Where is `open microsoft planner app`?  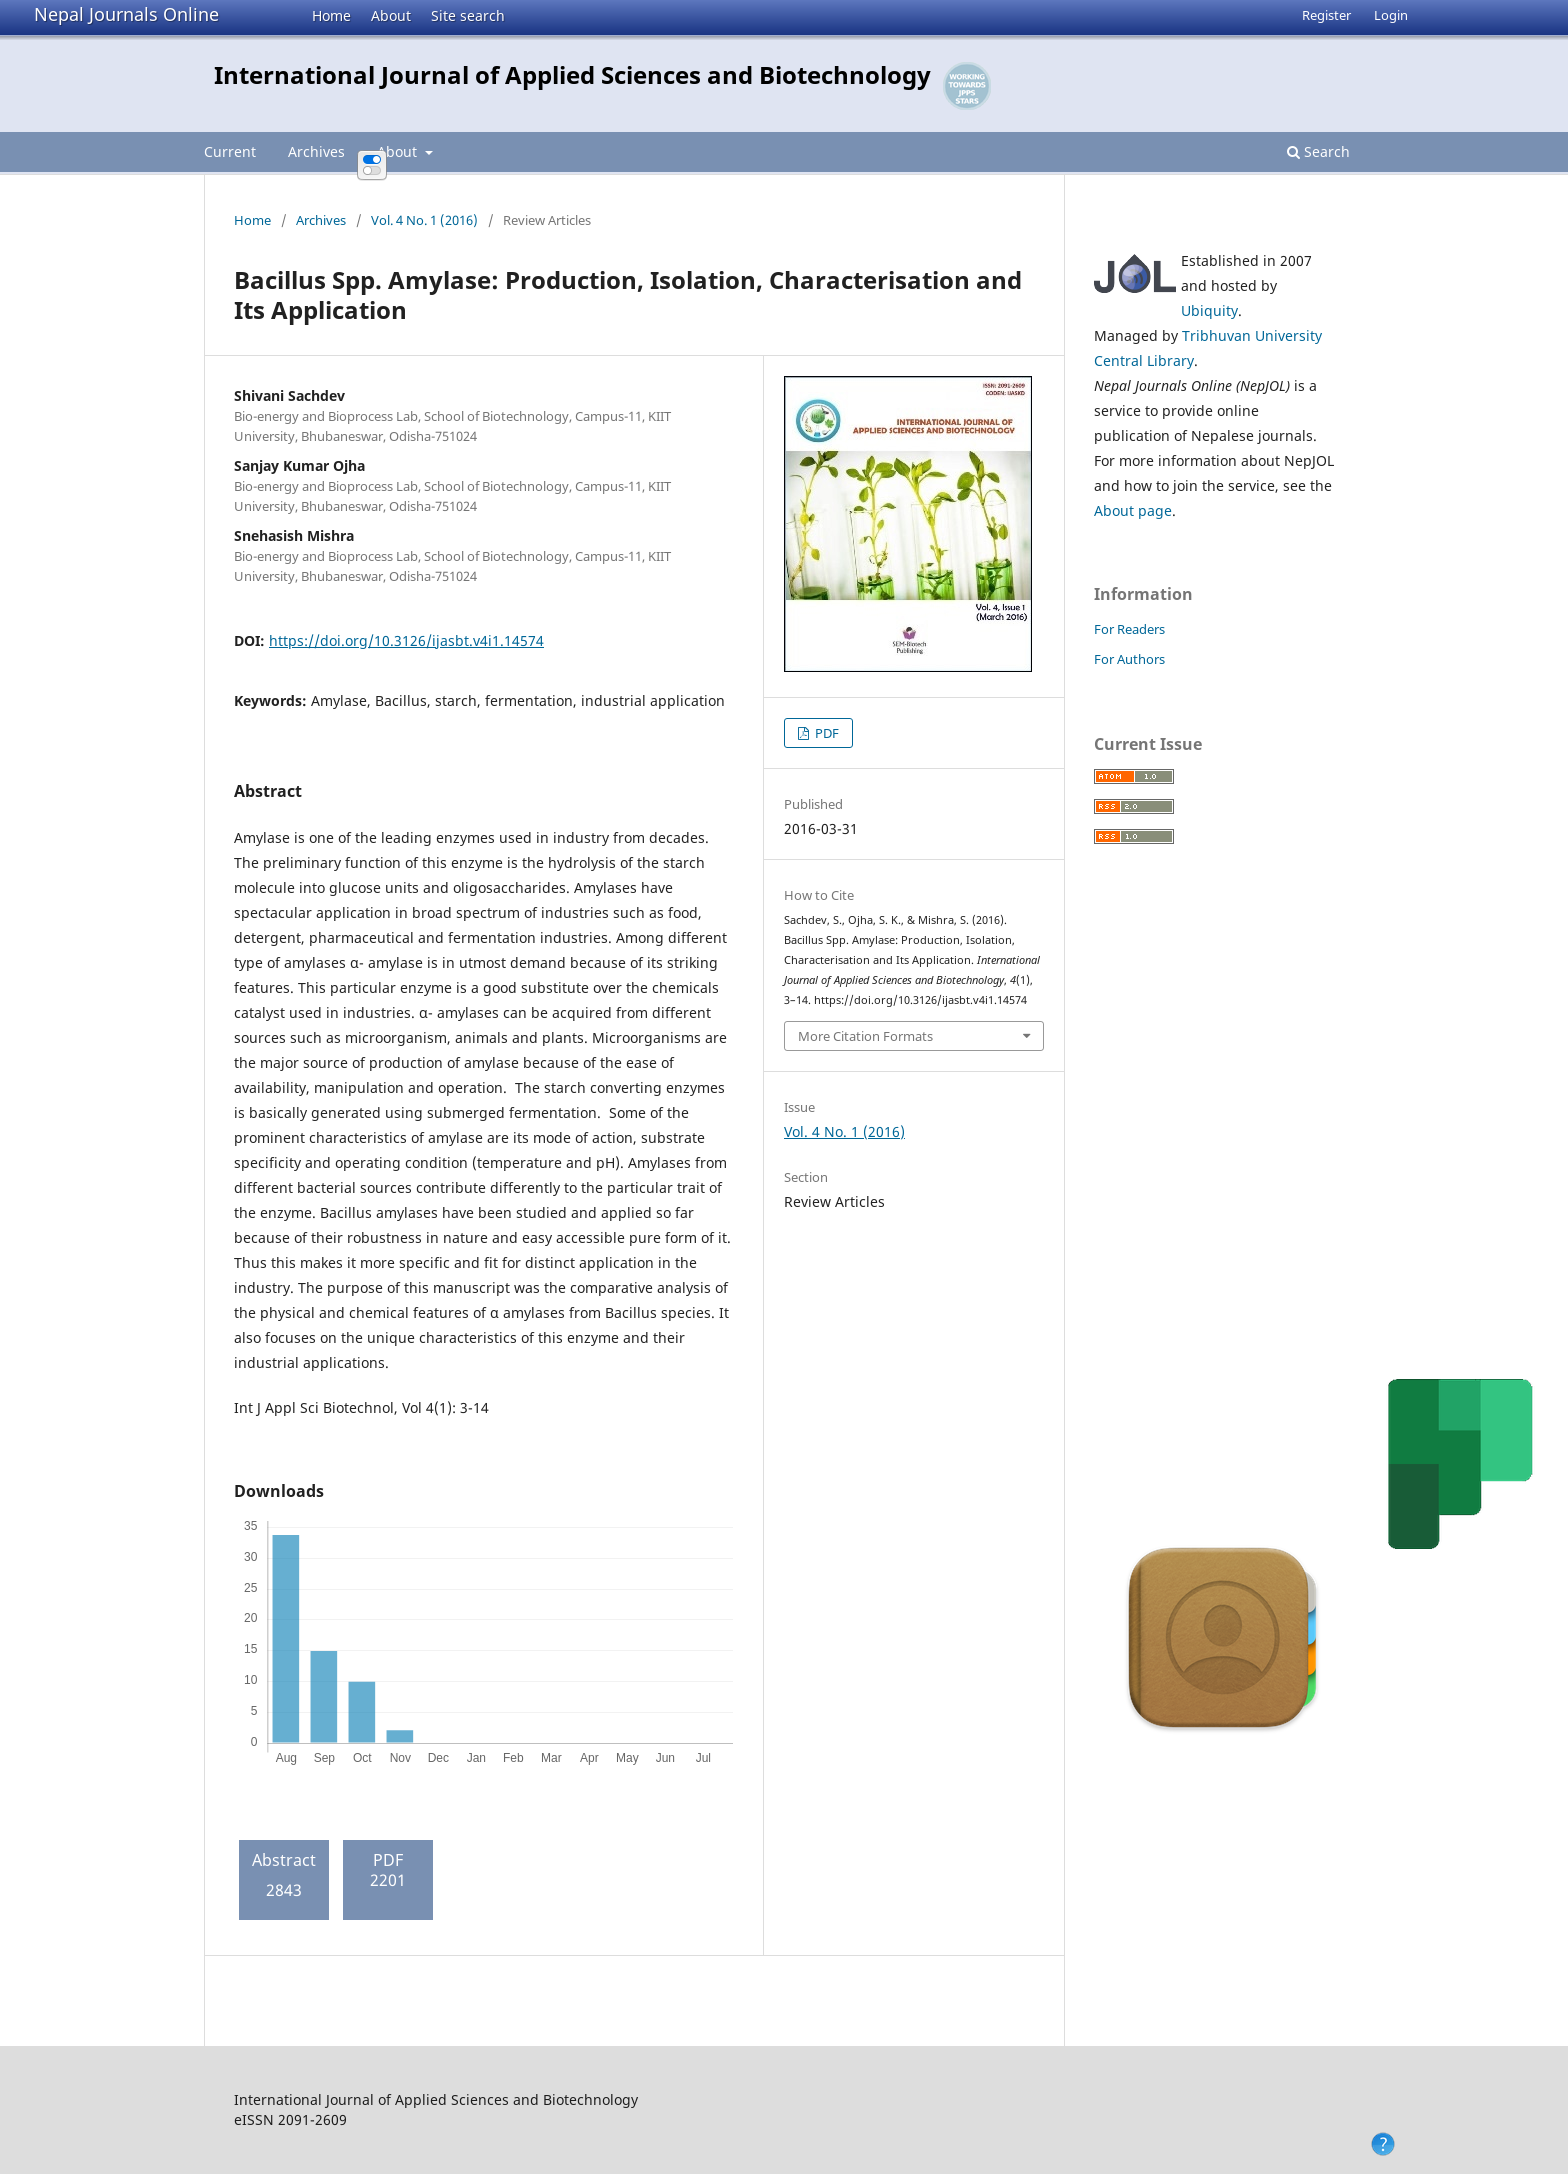 open microsoft planner app is located at coordinates (1460, 1464).